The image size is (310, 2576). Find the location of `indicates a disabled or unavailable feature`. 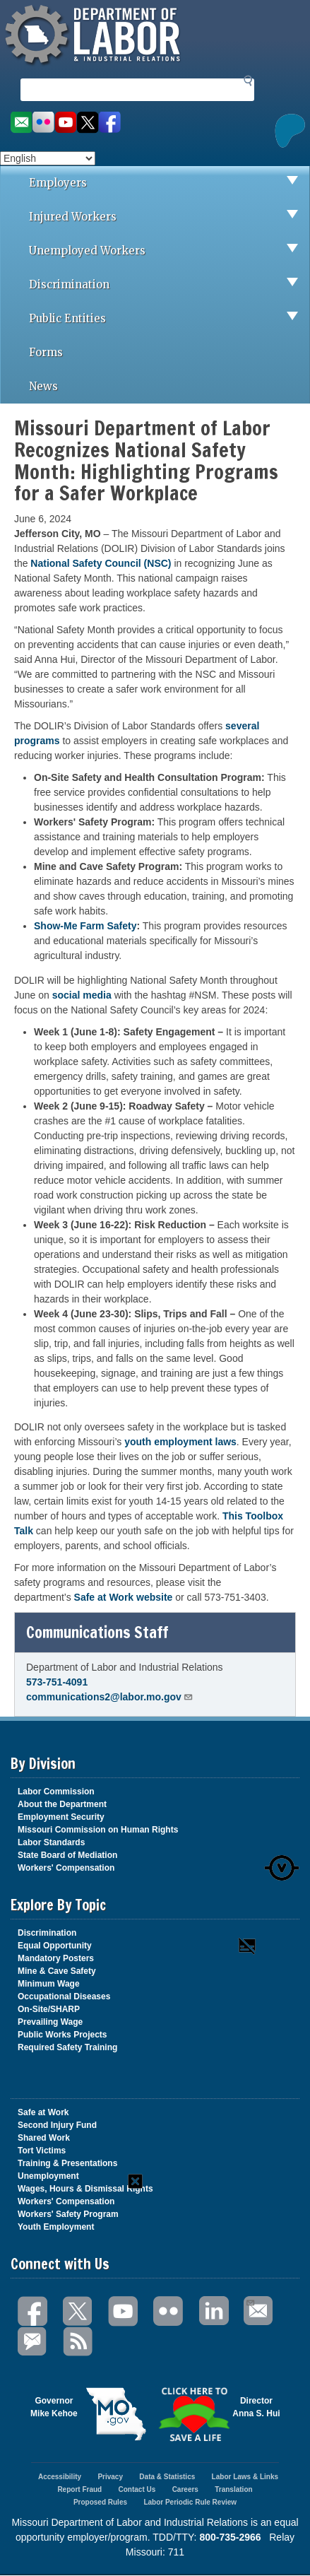

indicates a disabled or unavailable feature is located at coordinates (135, 2181).